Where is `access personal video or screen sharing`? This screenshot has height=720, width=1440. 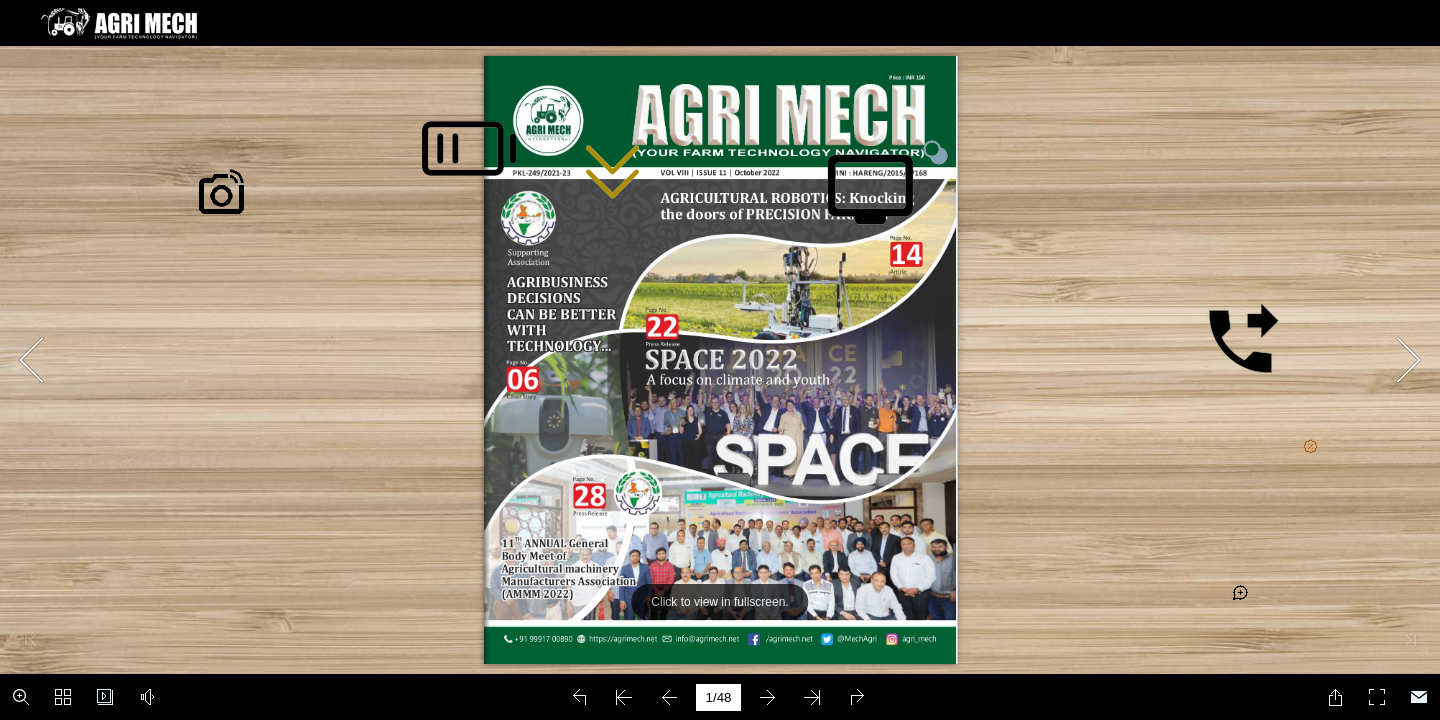 access personal video or screen sharing is located at coordinates (870, 189).